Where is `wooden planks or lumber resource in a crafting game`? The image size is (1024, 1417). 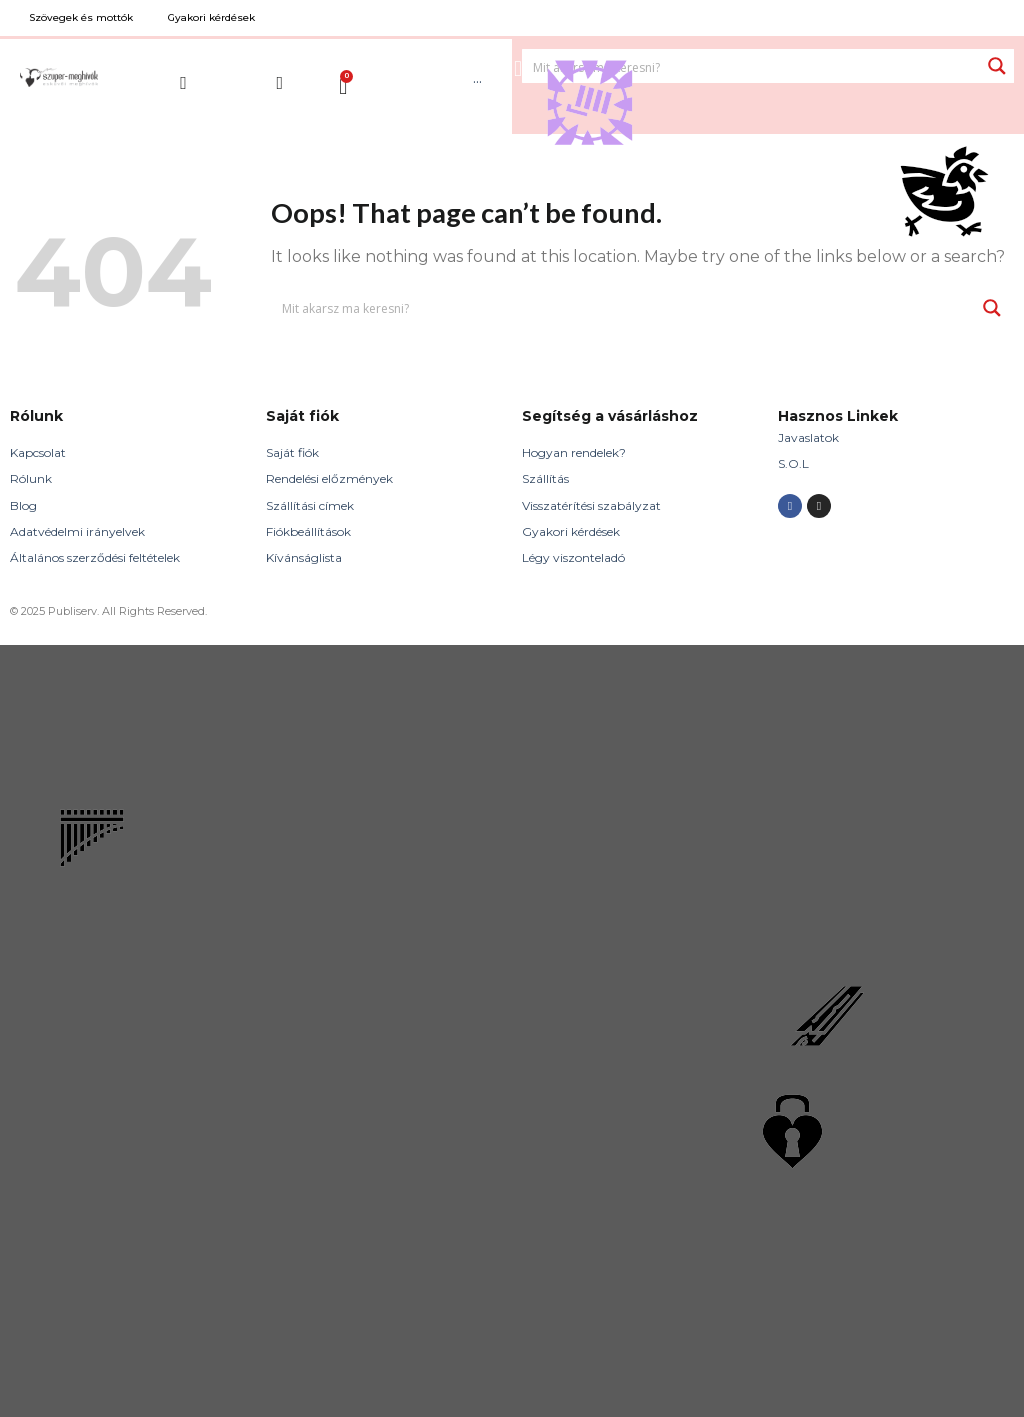
wooden planks or lumber resource in a crafting game is located at coordinates (827, 1016).